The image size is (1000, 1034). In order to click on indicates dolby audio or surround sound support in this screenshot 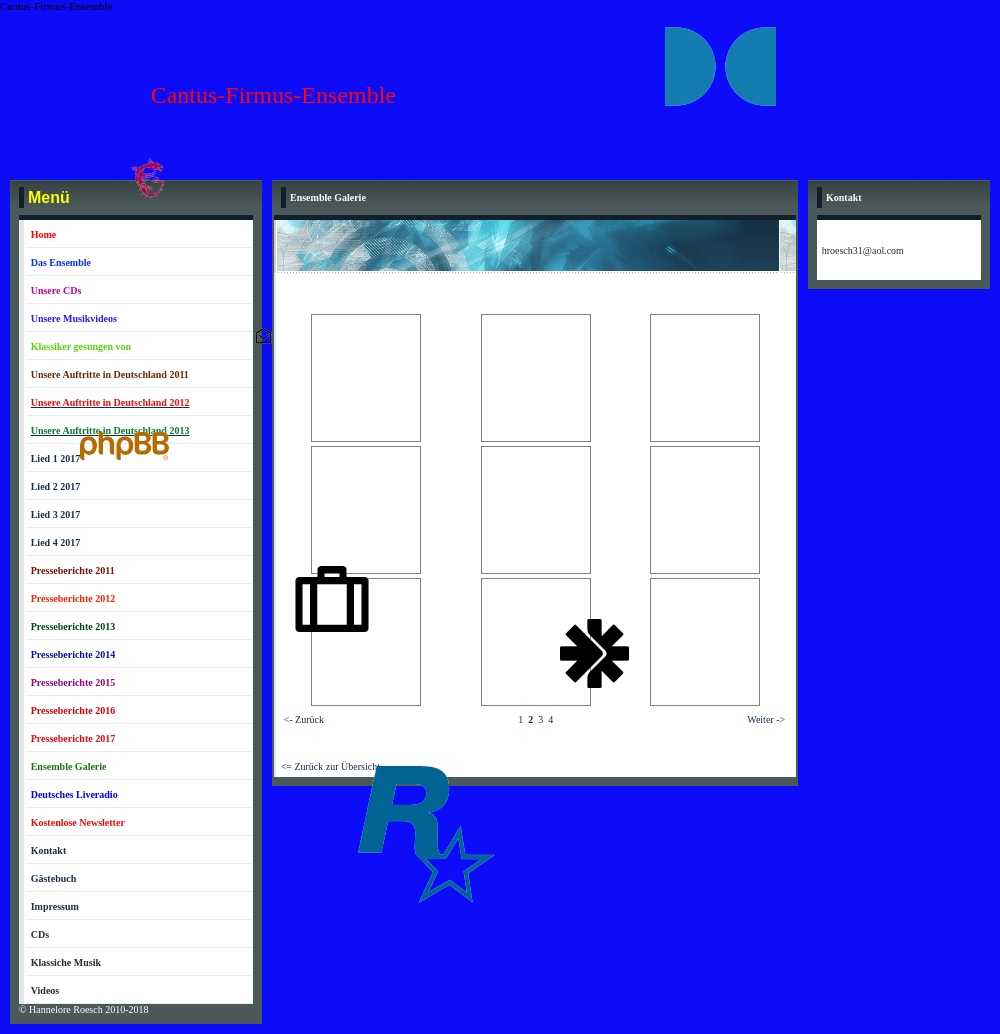, I will do `click(720, 66)`.